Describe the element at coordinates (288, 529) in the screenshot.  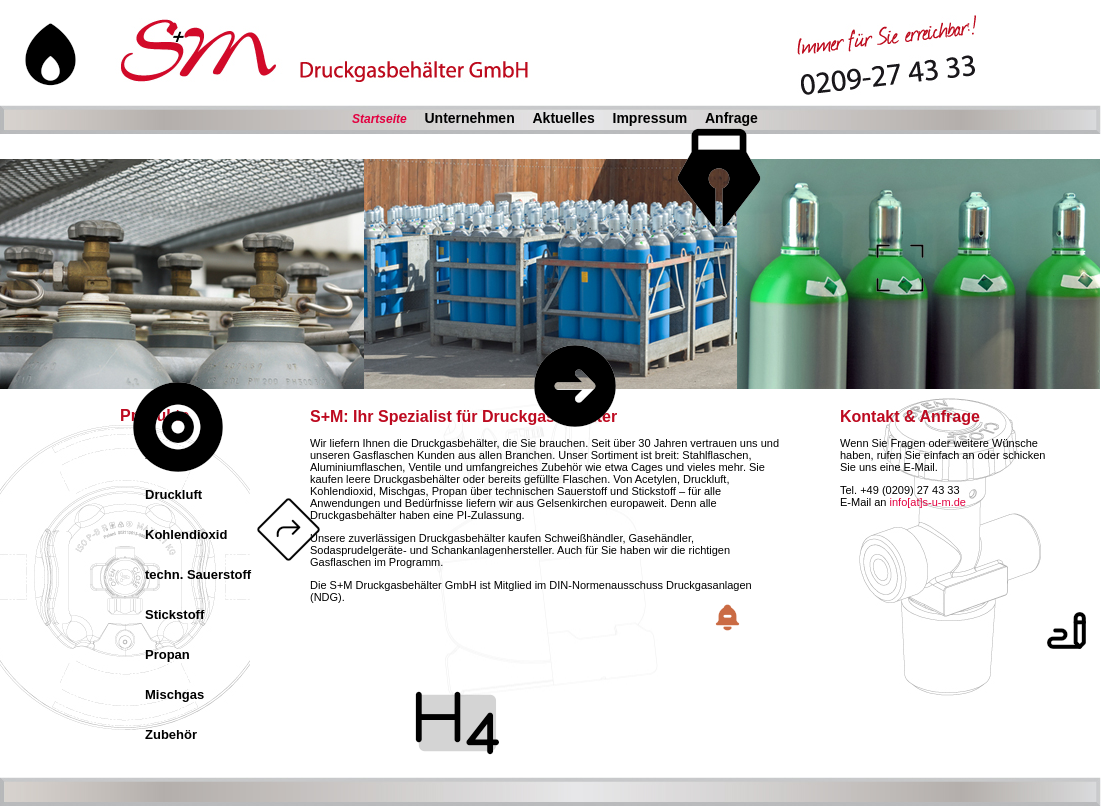
I see `indicates a turn or direction change ahead` at that location.